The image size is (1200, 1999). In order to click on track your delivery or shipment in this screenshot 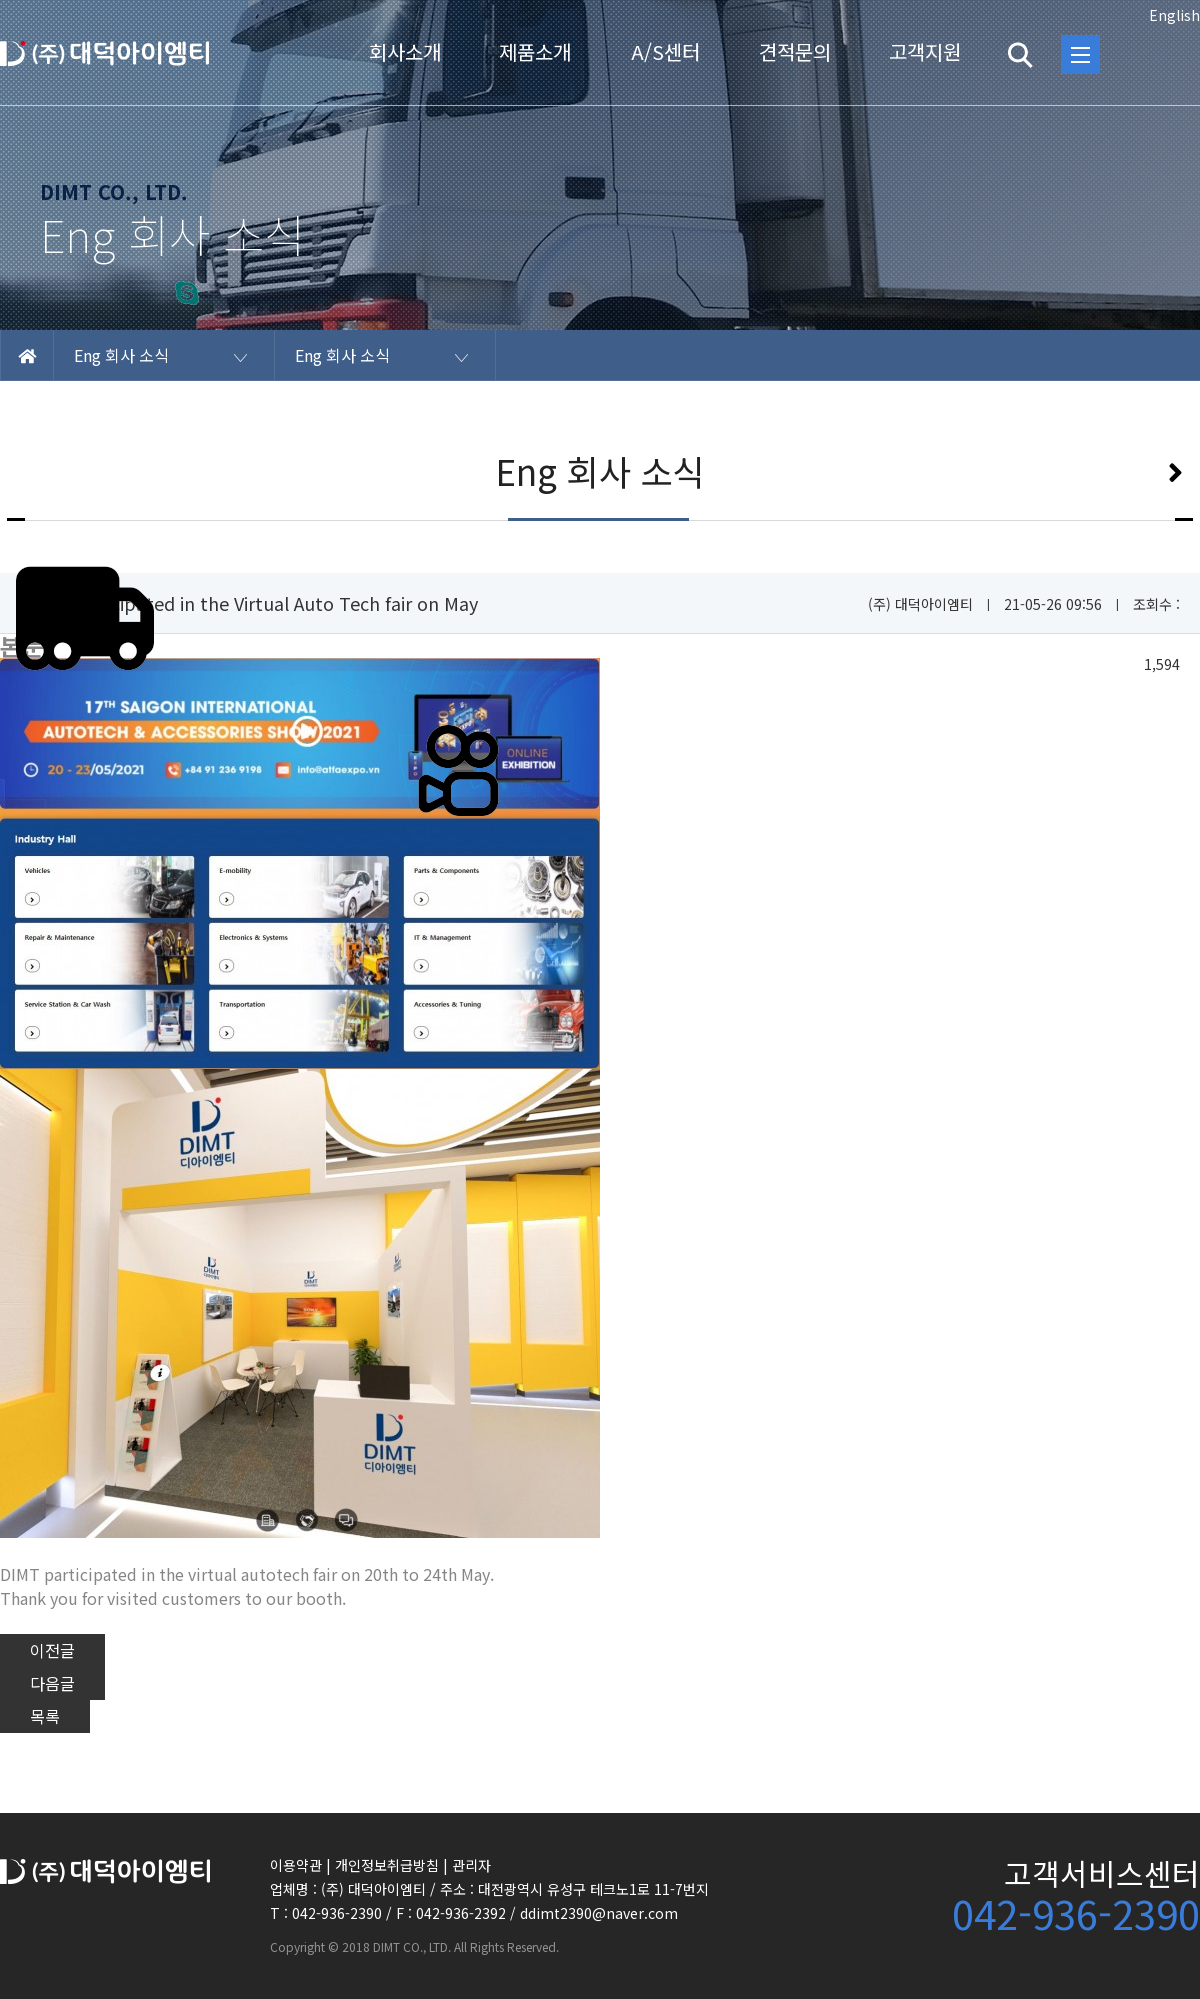, I will do `click(85, 615)`.